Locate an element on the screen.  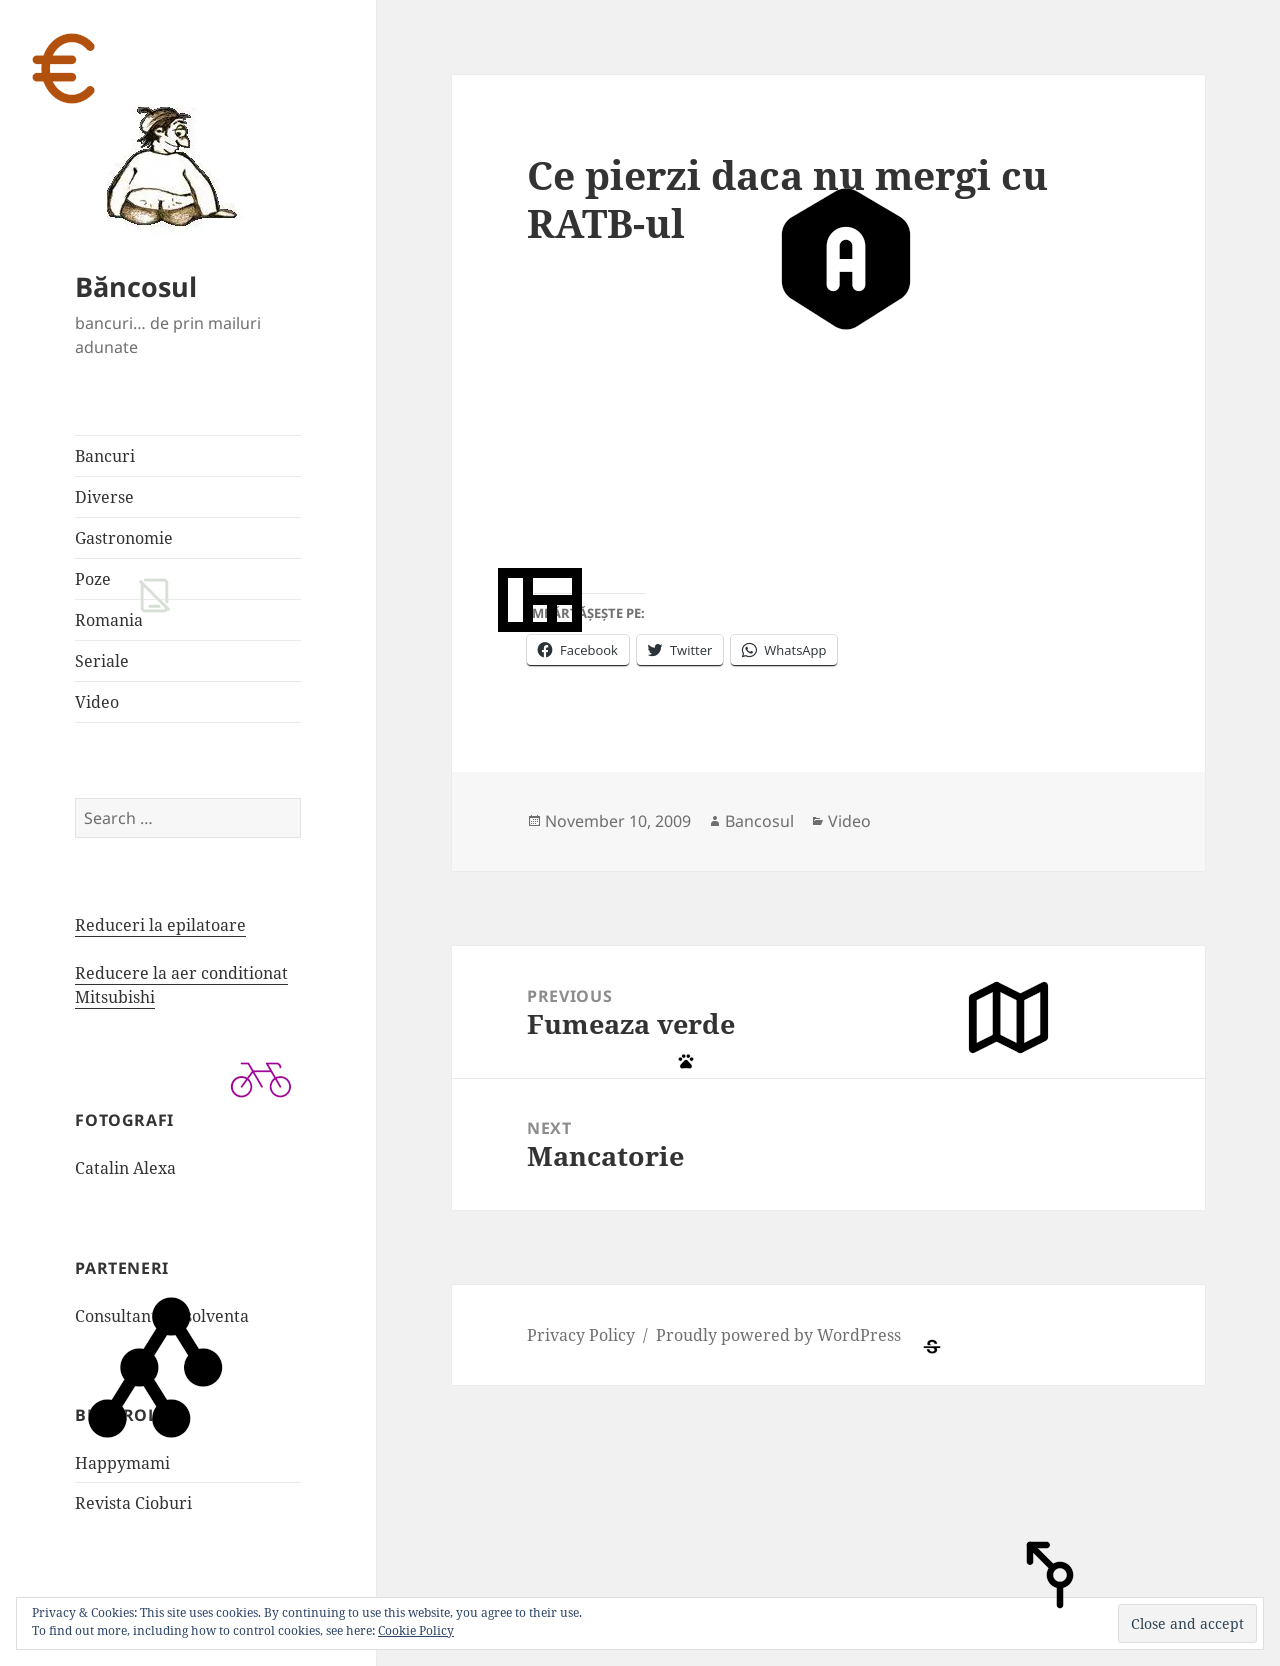
take the last left exit at the roundabout is located at coordinates (1050, 1575).